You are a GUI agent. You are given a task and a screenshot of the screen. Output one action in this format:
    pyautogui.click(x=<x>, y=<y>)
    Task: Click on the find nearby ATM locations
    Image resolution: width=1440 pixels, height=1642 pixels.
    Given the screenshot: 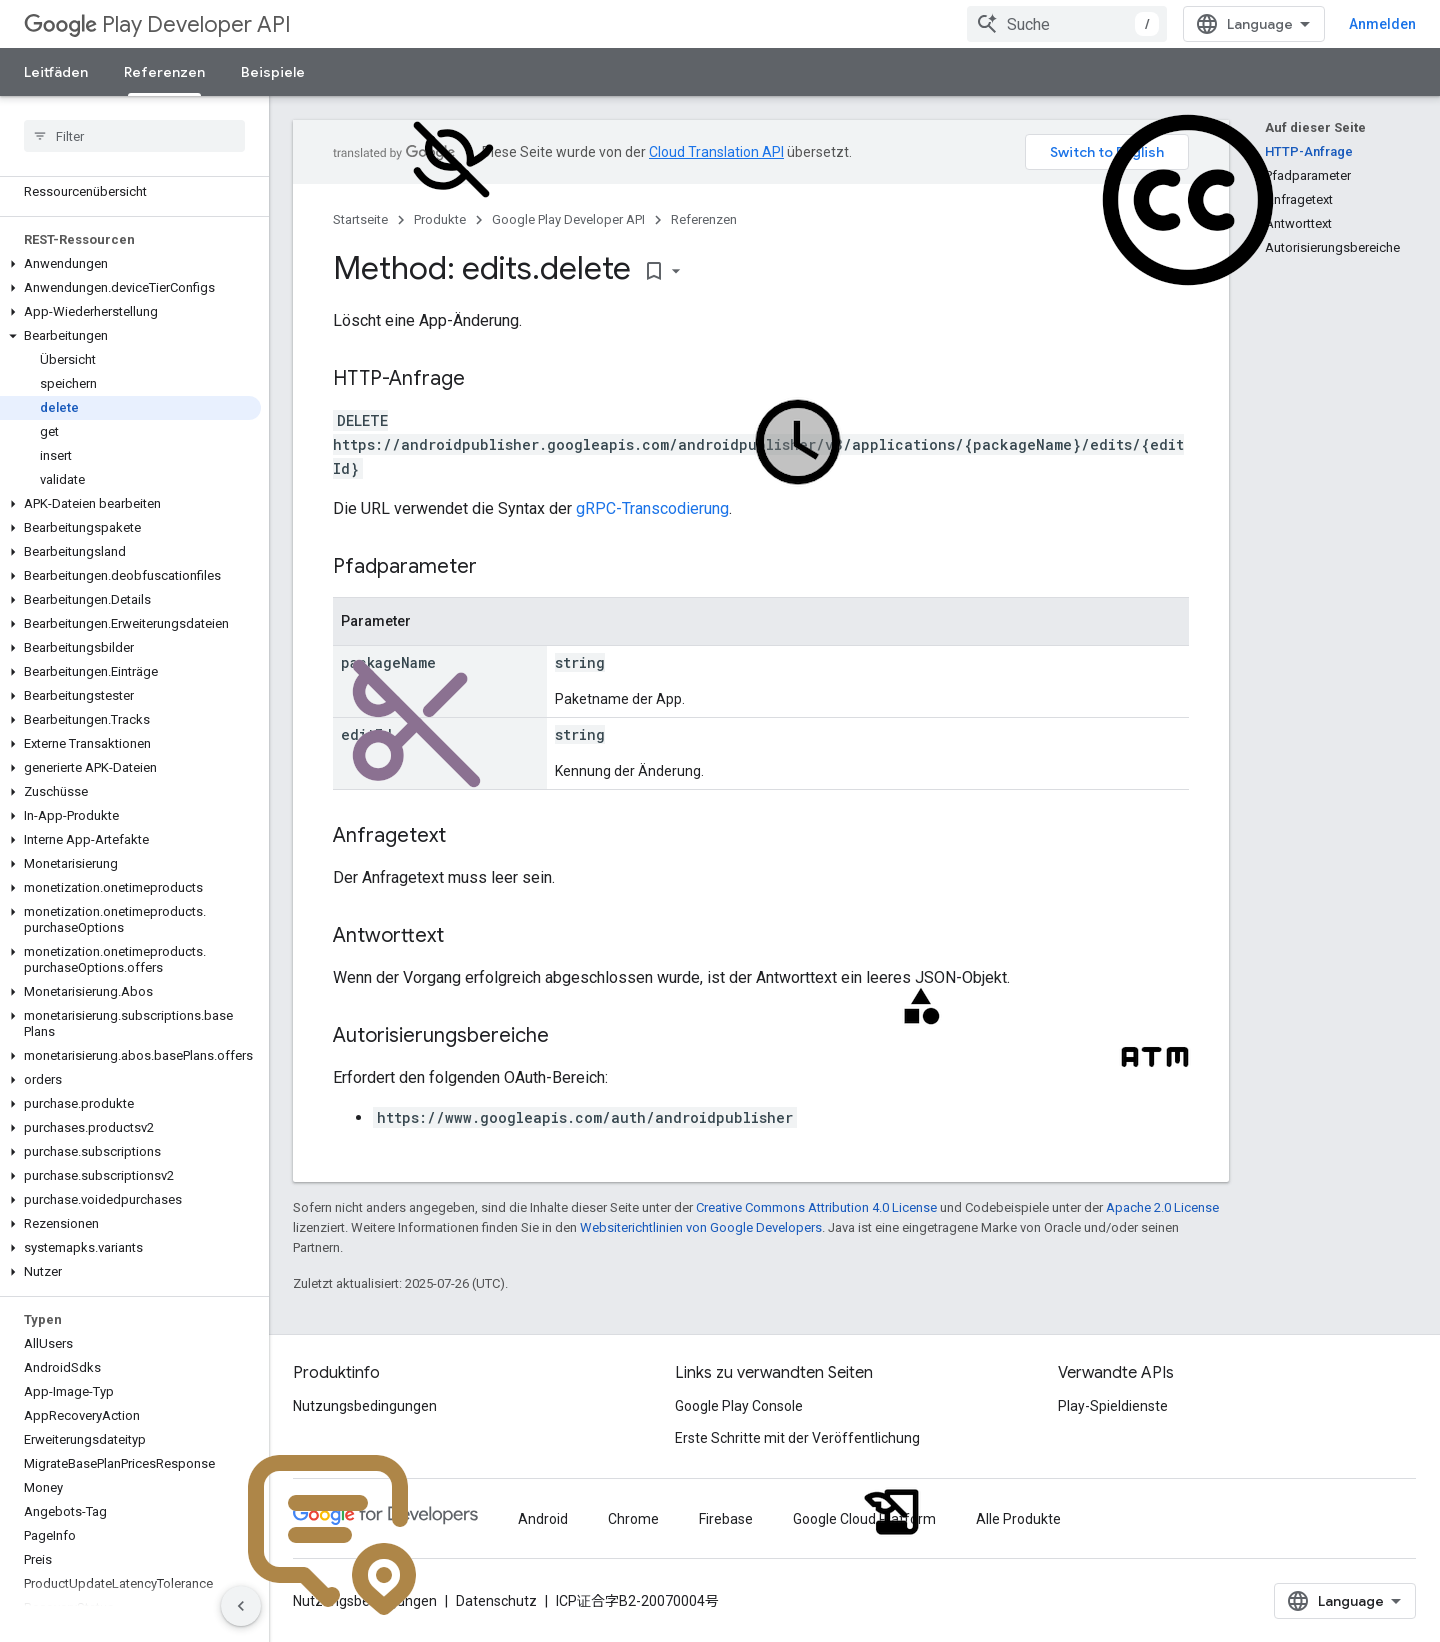 What is the action you would take?
    pyautogui.click(x=1155, y=1057)
    